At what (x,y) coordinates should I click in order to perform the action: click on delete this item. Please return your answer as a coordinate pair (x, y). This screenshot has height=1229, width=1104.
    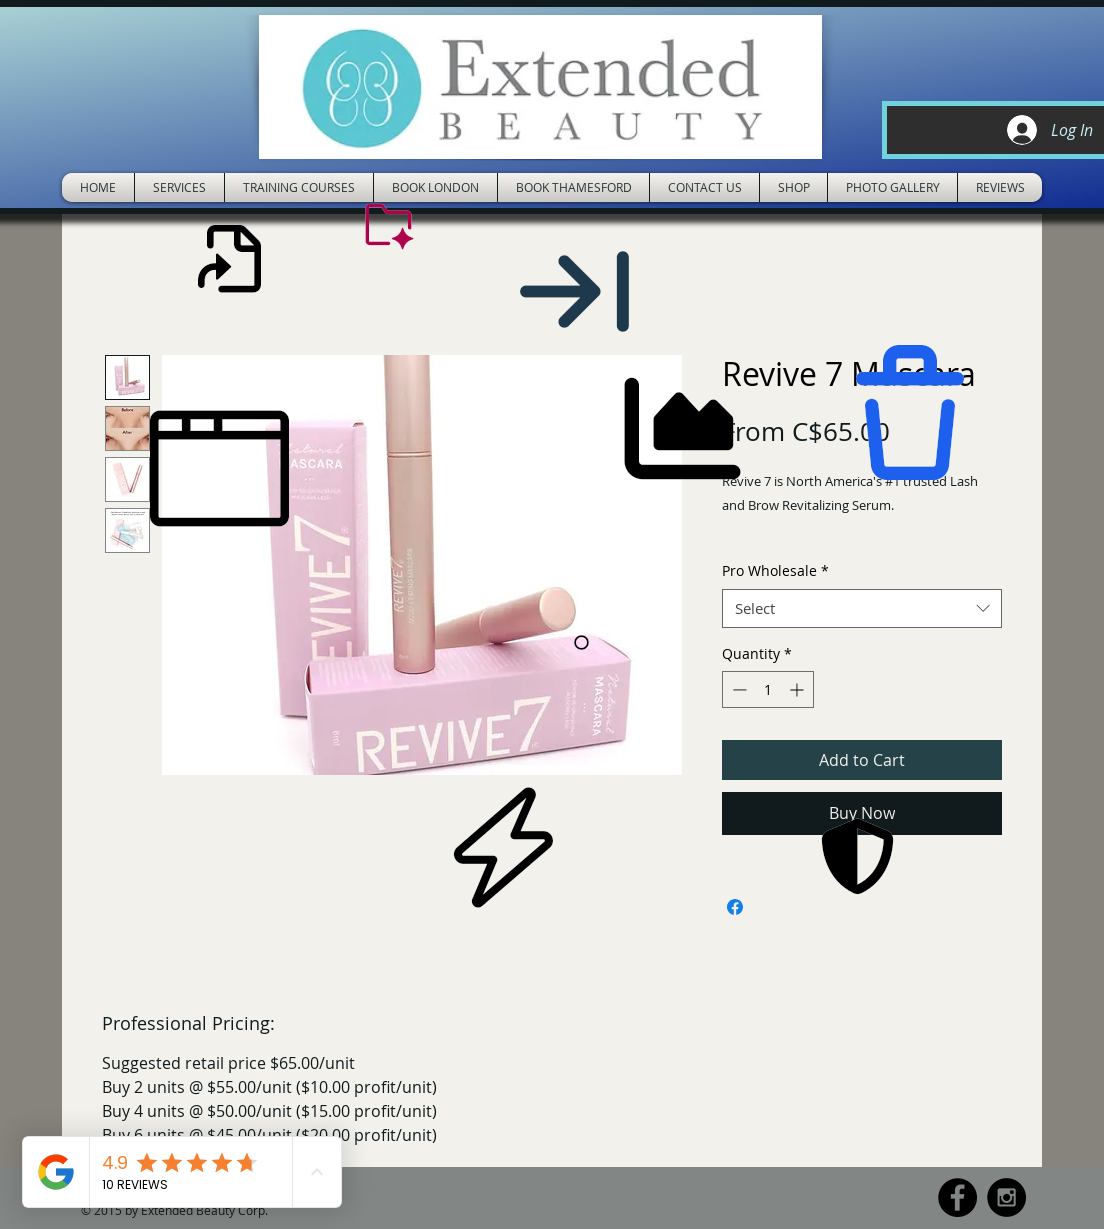
    Looking at the image, I should click on (910, 417).